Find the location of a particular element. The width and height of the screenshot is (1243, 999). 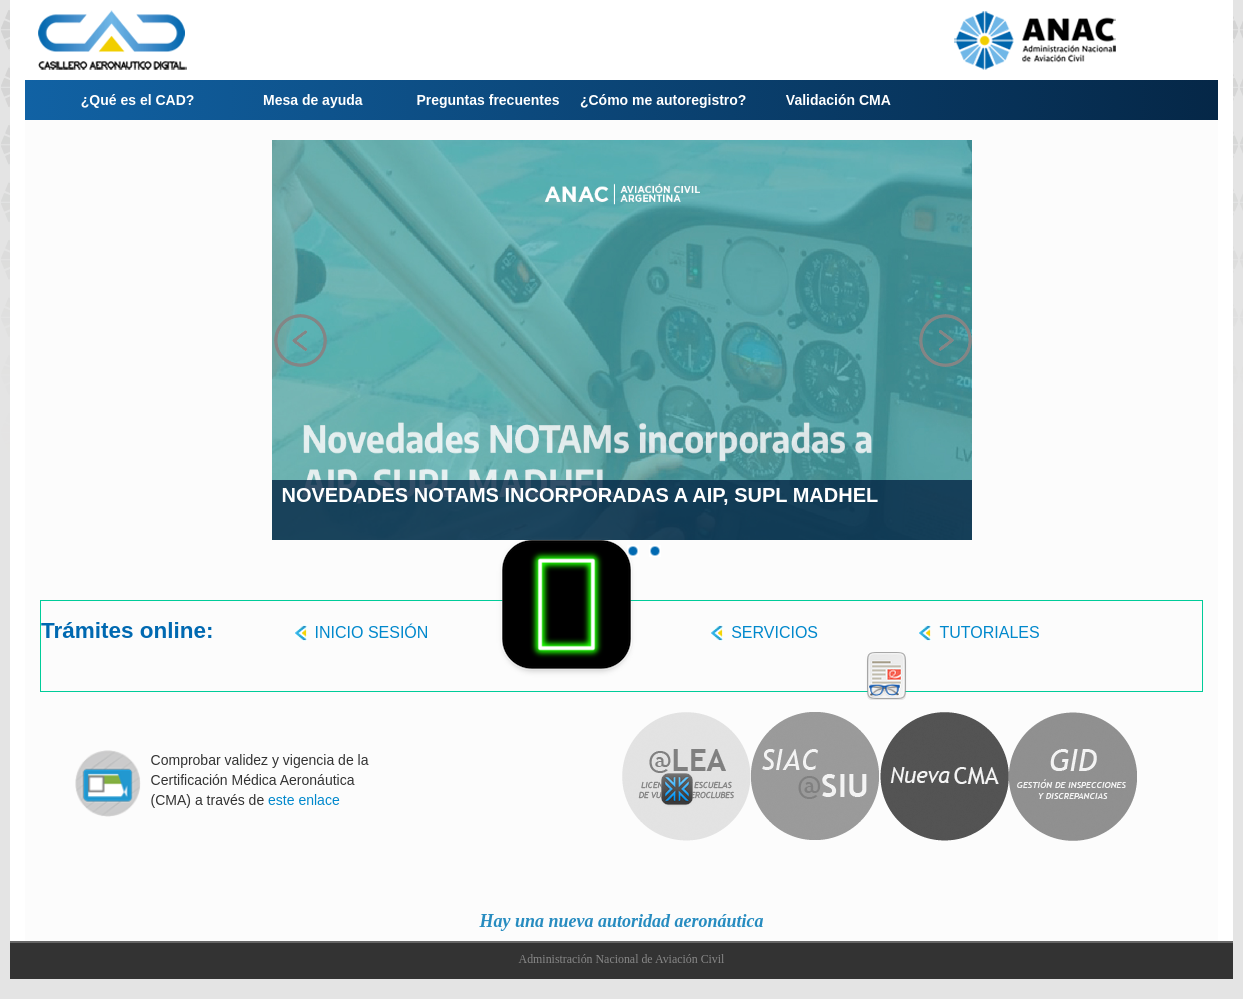

open exodus cryptocurrency wallet is located at coordinates (677, 789).